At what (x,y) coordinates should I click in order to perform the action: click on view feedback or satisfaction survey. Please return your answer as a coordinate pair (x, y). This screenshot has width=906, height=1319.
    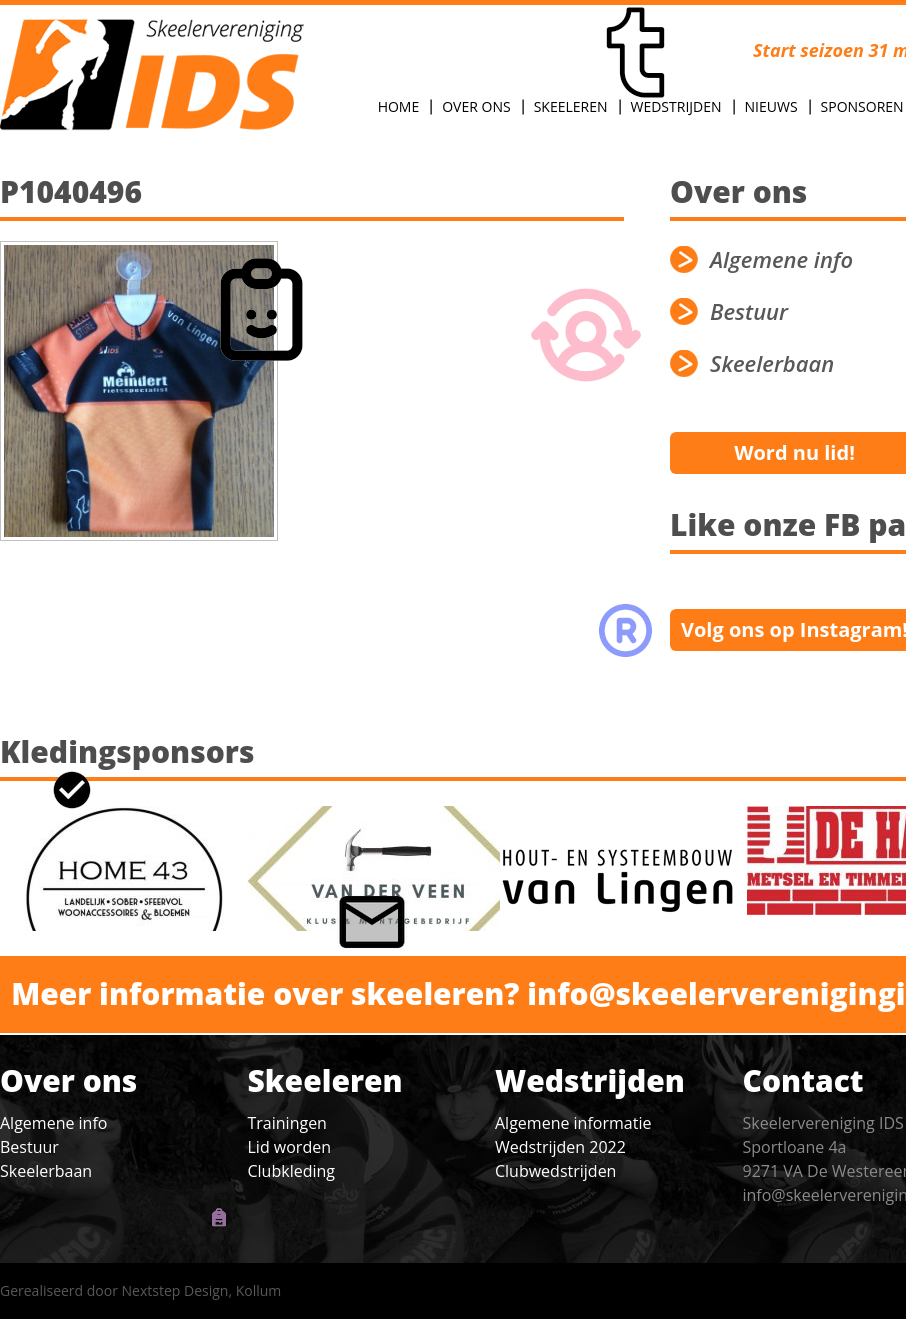
    Looking at the image, I should click on (261, 309).